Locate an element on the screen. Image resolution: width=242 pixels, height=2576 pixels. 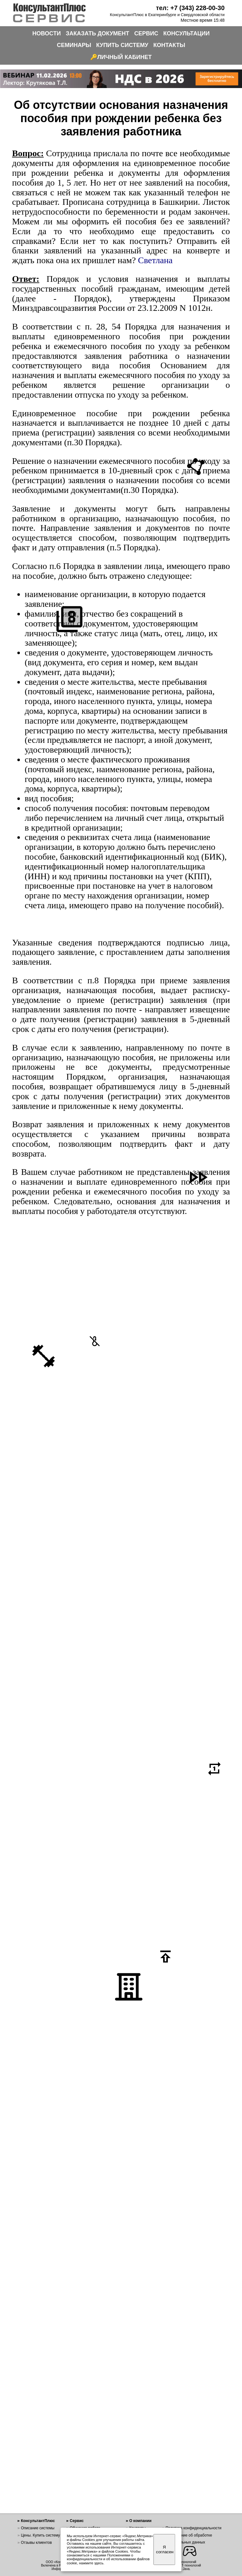
access games or gaming features is located at coordinates (190, 2551).